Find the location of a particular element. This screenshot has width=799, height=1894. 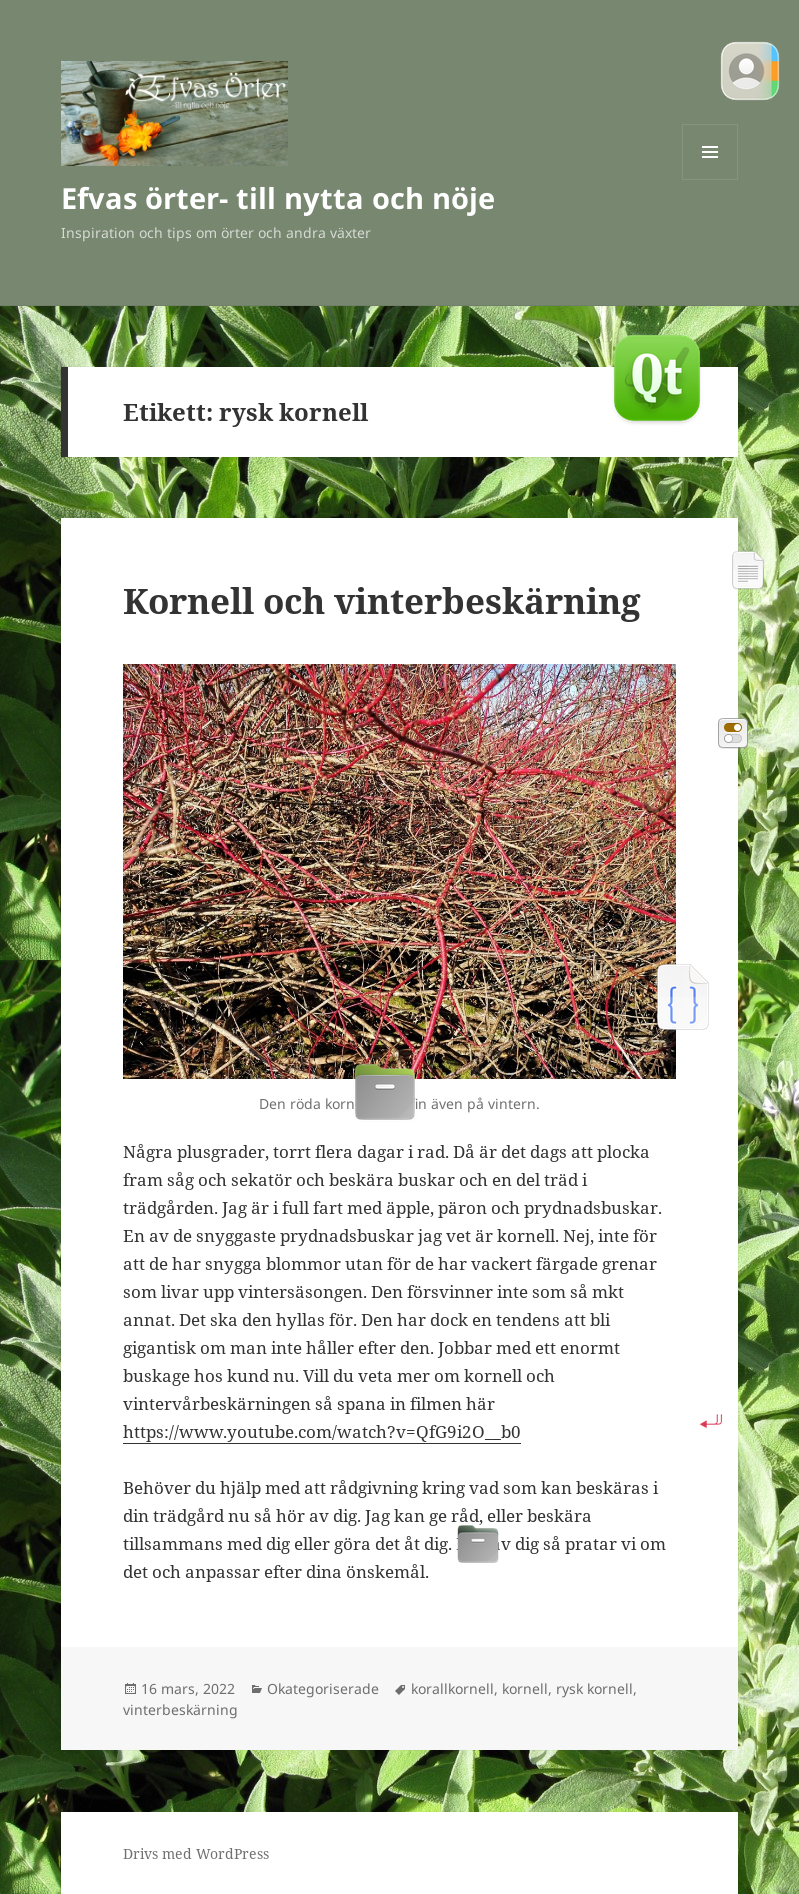

a CSS stylesheet file is located at coordinates (683, 997).